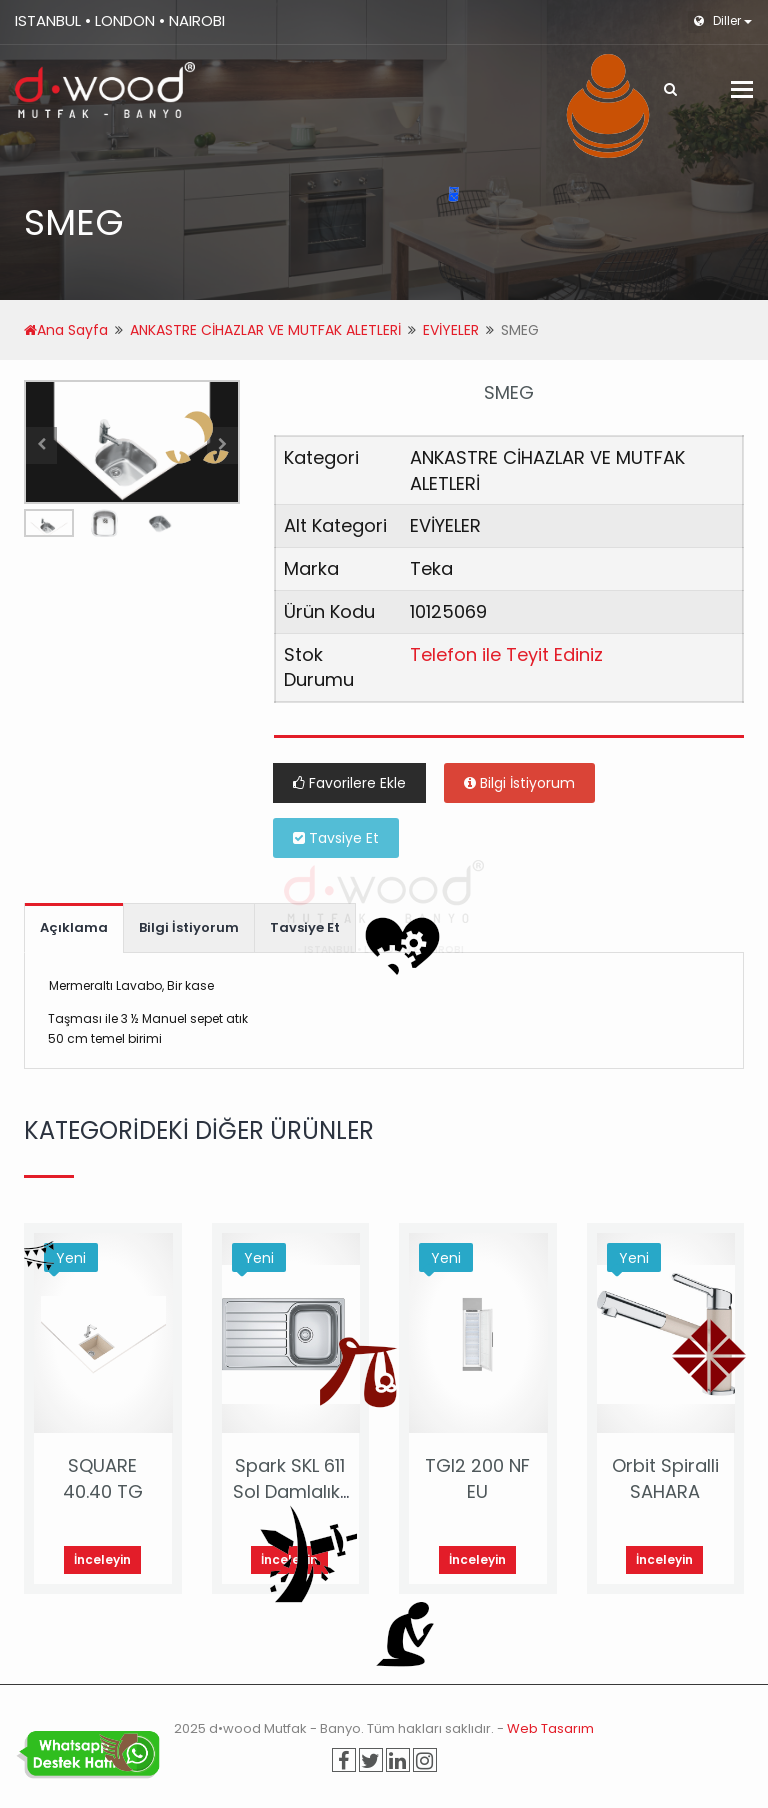  I want to click on indicates a prayer or meditation area, so click(405, 1632).